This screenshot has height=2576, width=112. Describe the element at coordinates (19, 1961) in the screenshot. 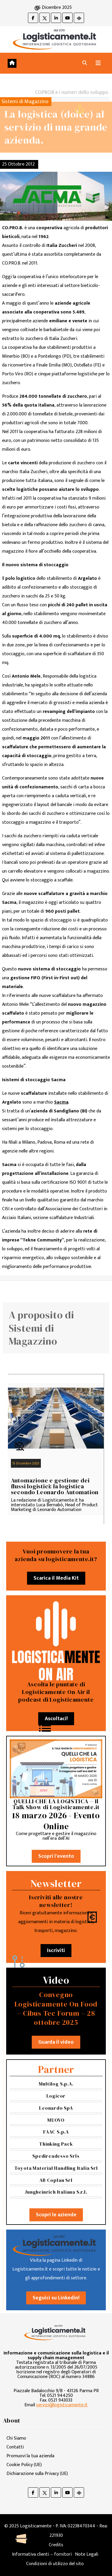

I see `indicates a draft pull request awaiting completion` at that location.